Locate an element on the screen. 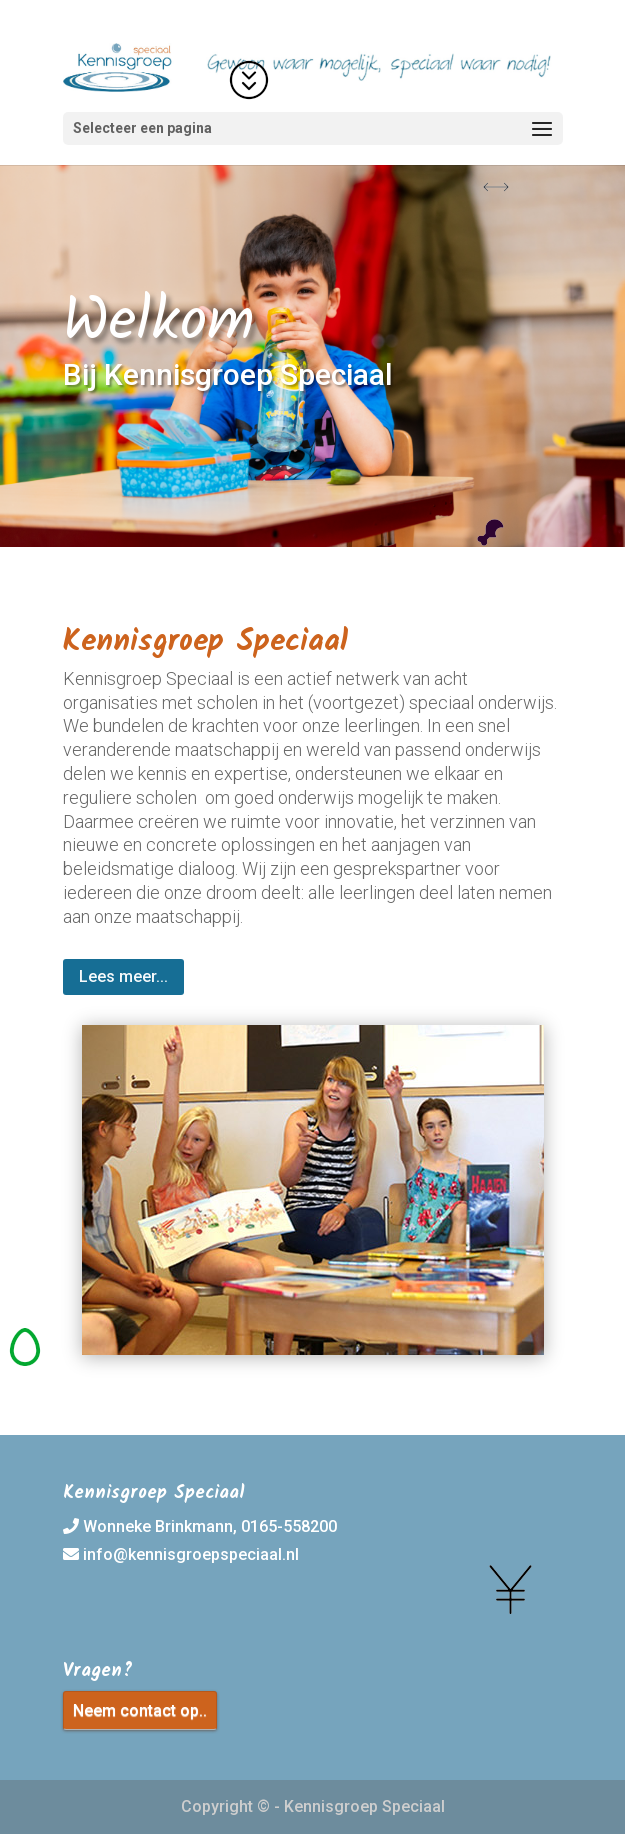 The image size is (625, 1834). resize element horizontally is located at coordinates (496, 187).